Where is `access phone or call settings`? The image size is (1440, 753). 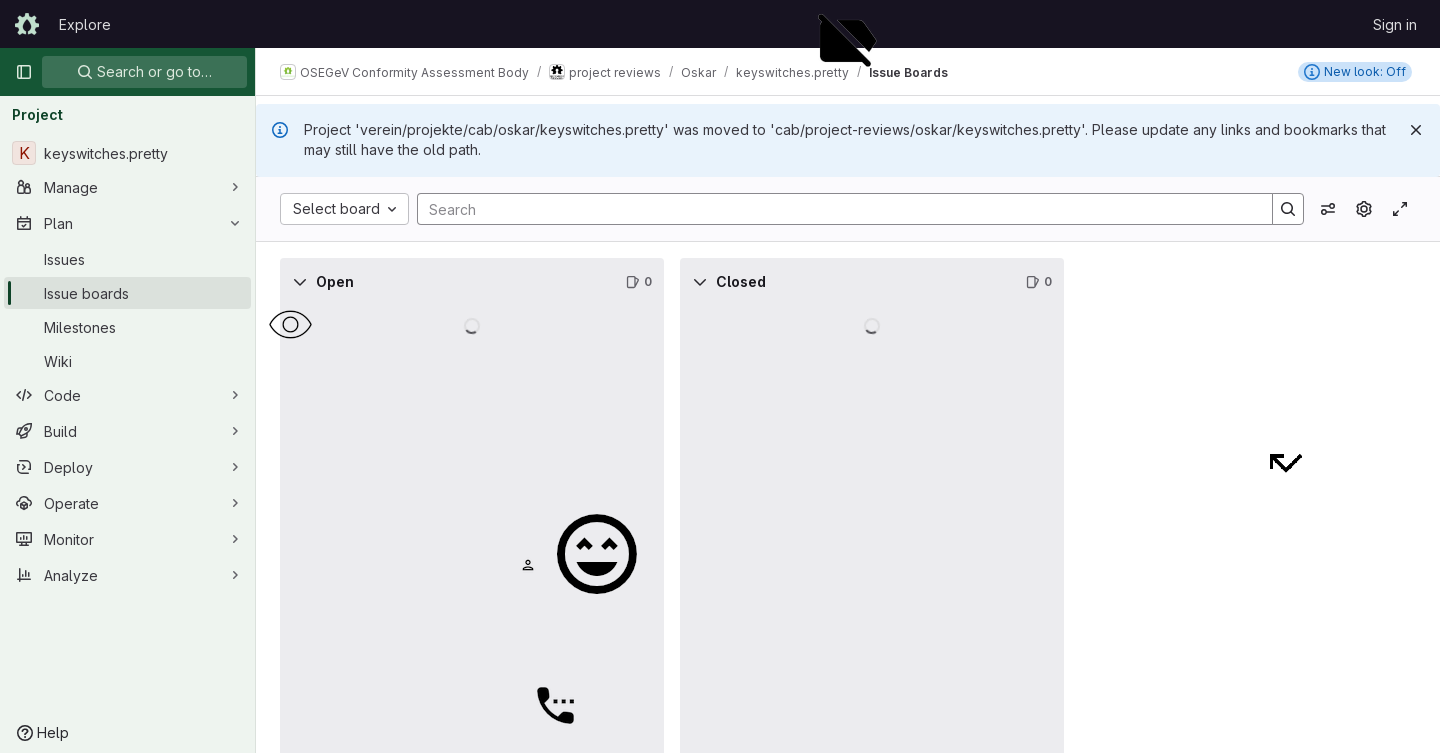 access phone or call settings is located at coordinates (555, 705).